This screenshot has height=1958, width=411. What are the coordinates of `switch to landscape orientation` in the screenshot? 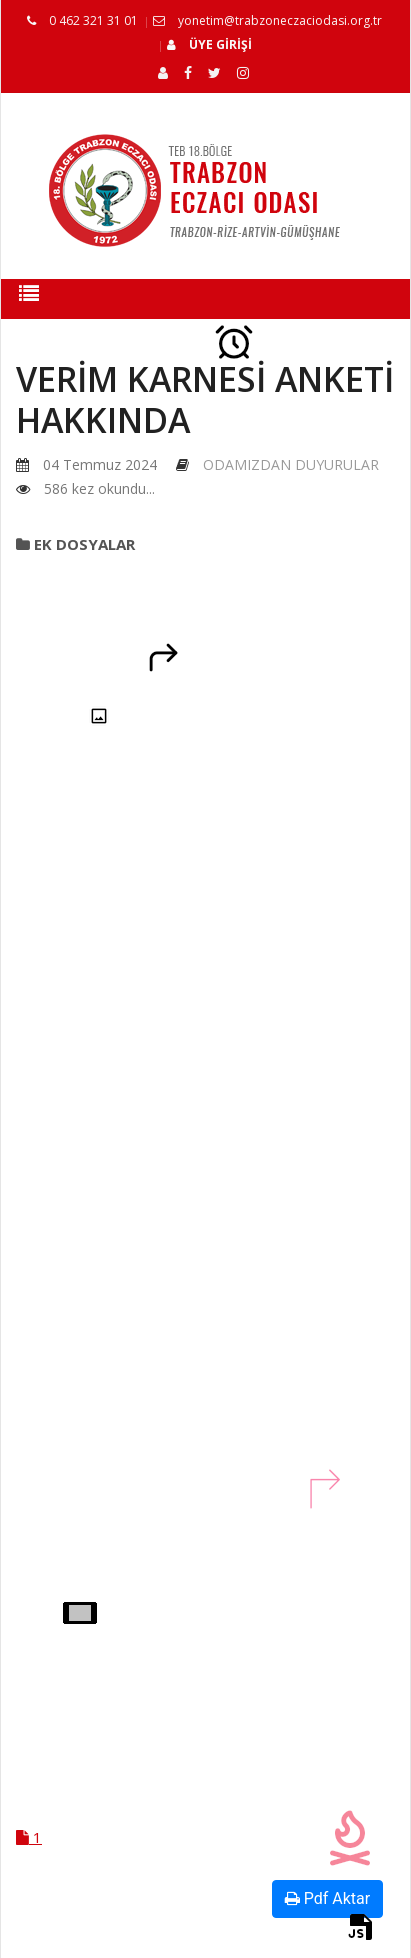 It's located at (80, 1613).